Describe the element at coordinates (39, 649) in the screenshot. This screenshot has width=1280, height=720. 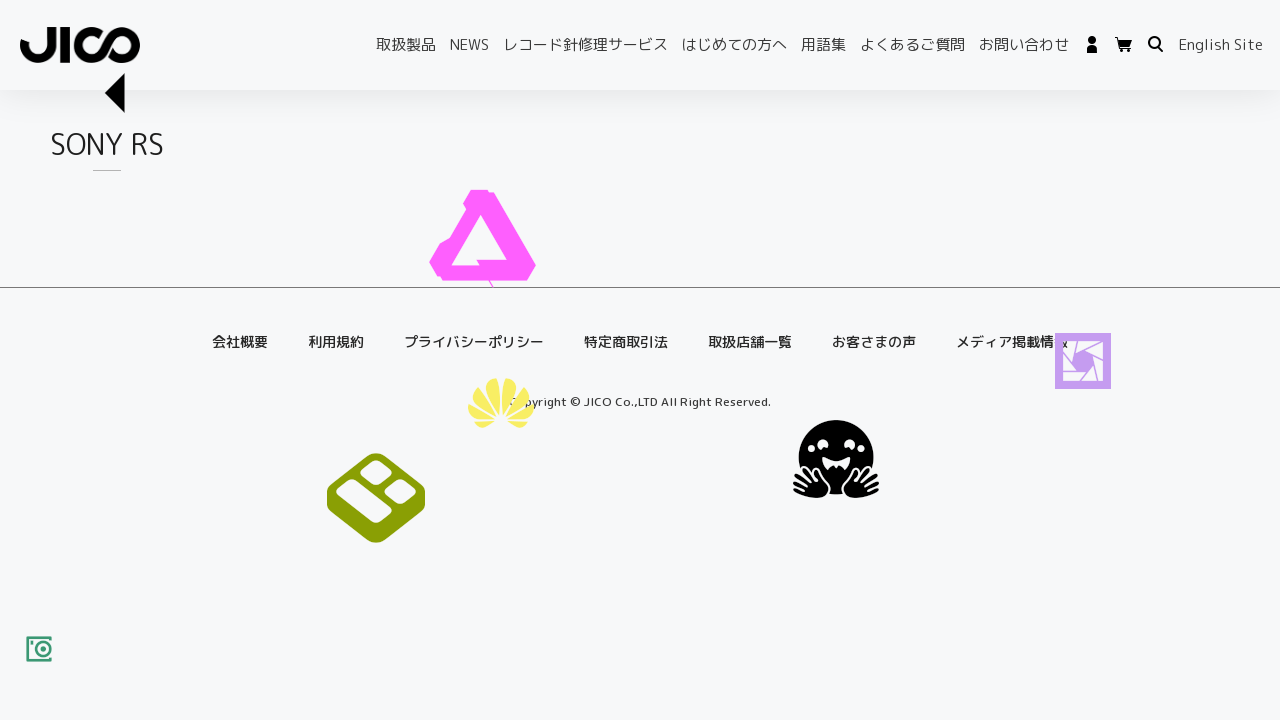
I see `access photo gallery` at that location.